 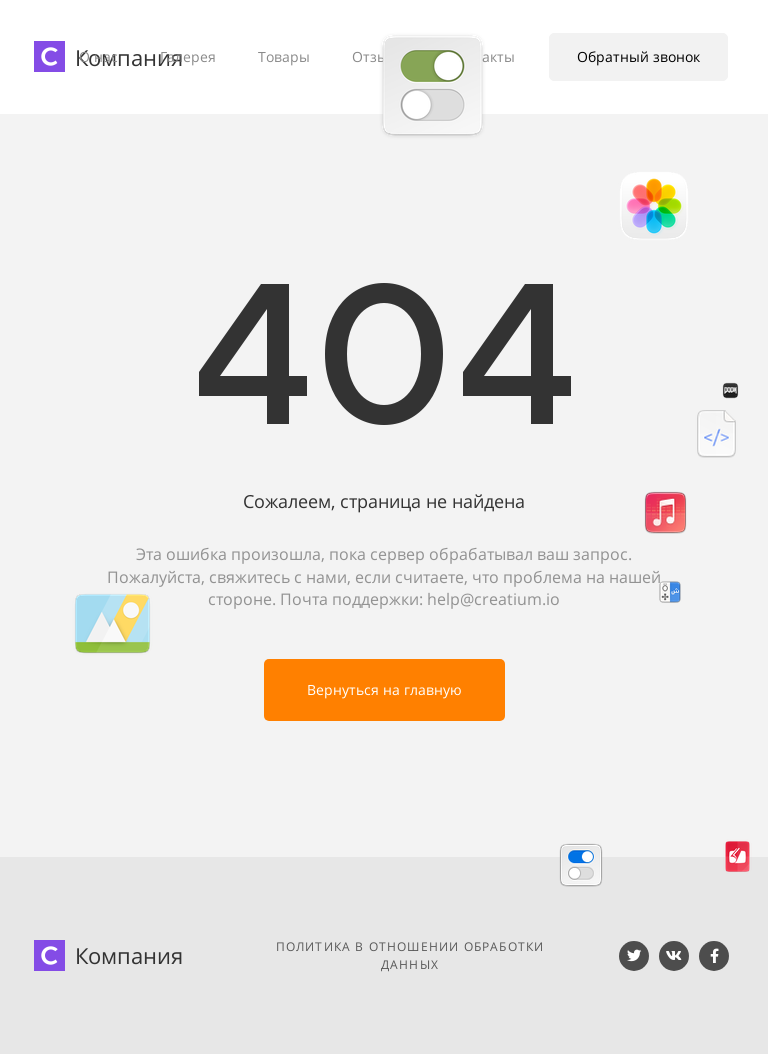 I want to click on open gnome characters app, so click(x=670, y=592).